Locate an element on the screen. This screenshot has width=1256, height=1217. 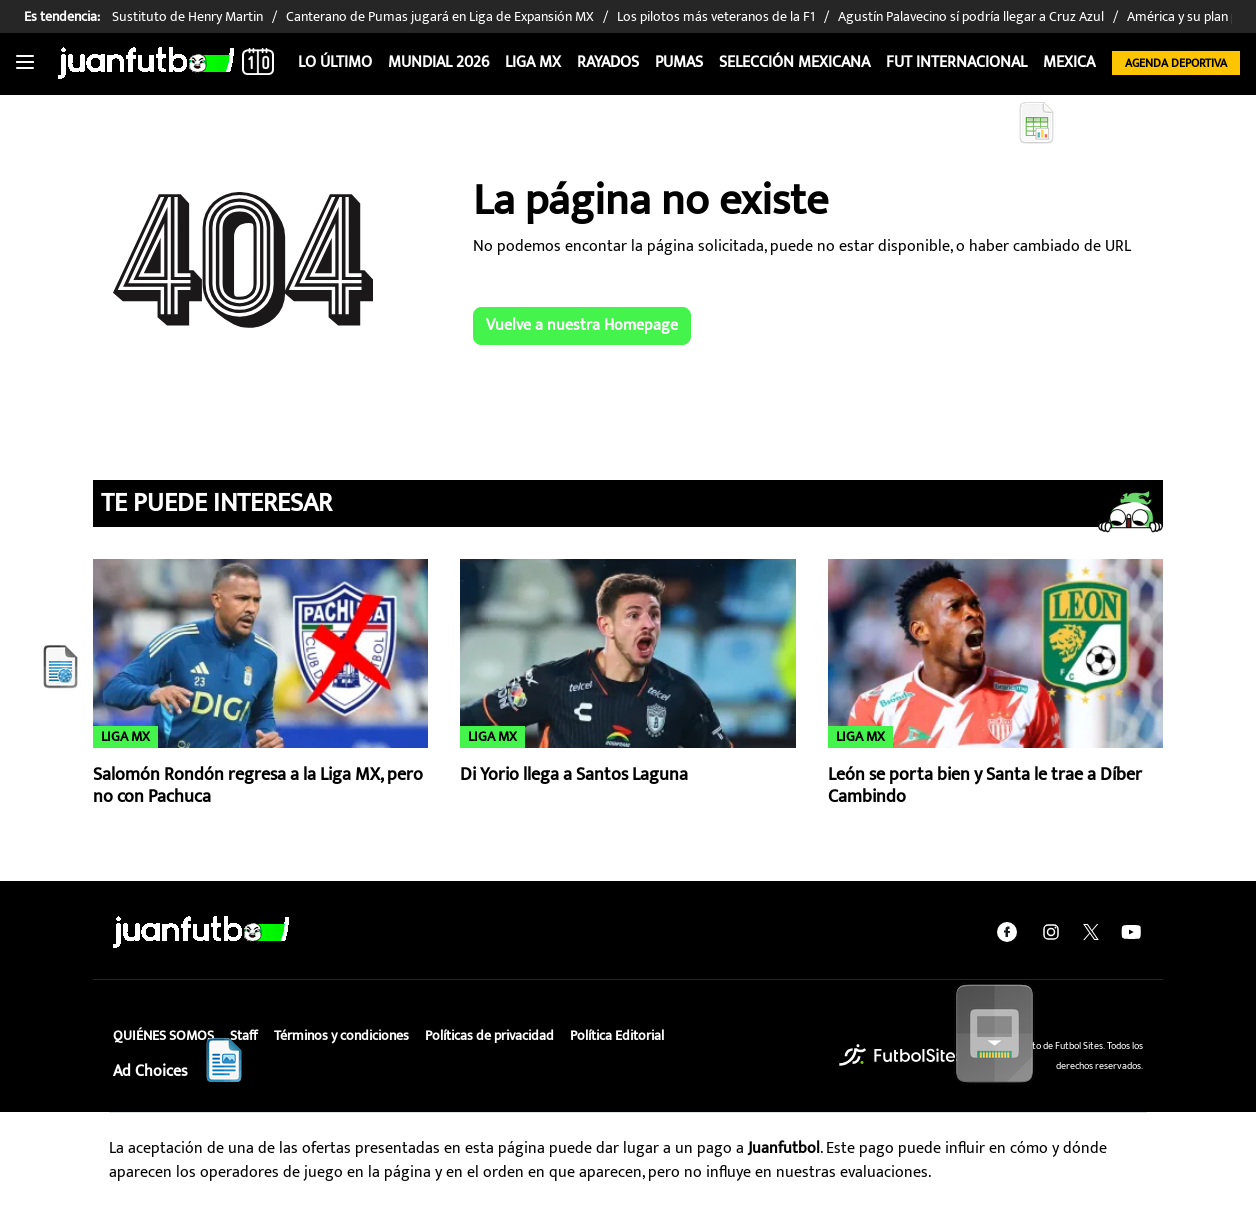
open a text document file is located at coordinates (224, 1060).